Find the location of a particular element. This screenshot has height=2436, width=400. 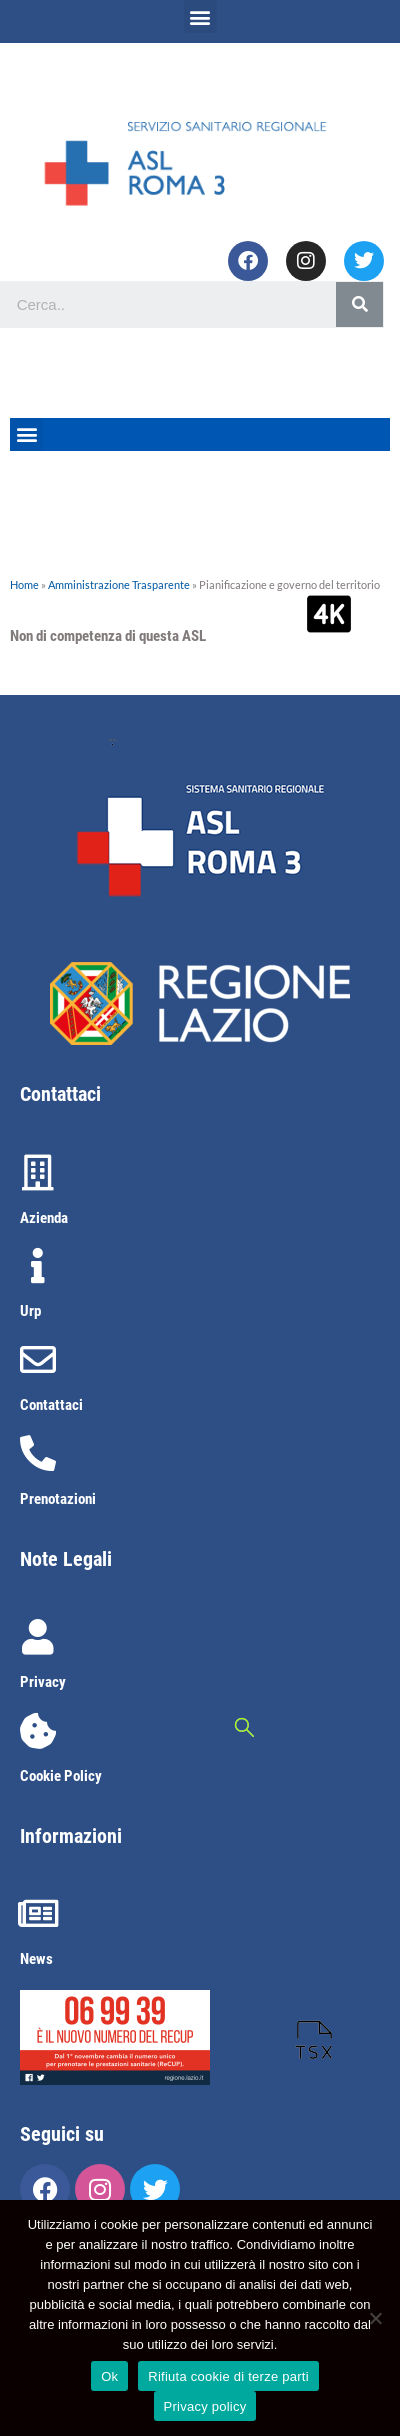

switch to 4K video resolution is located at coordinates (329, 614).